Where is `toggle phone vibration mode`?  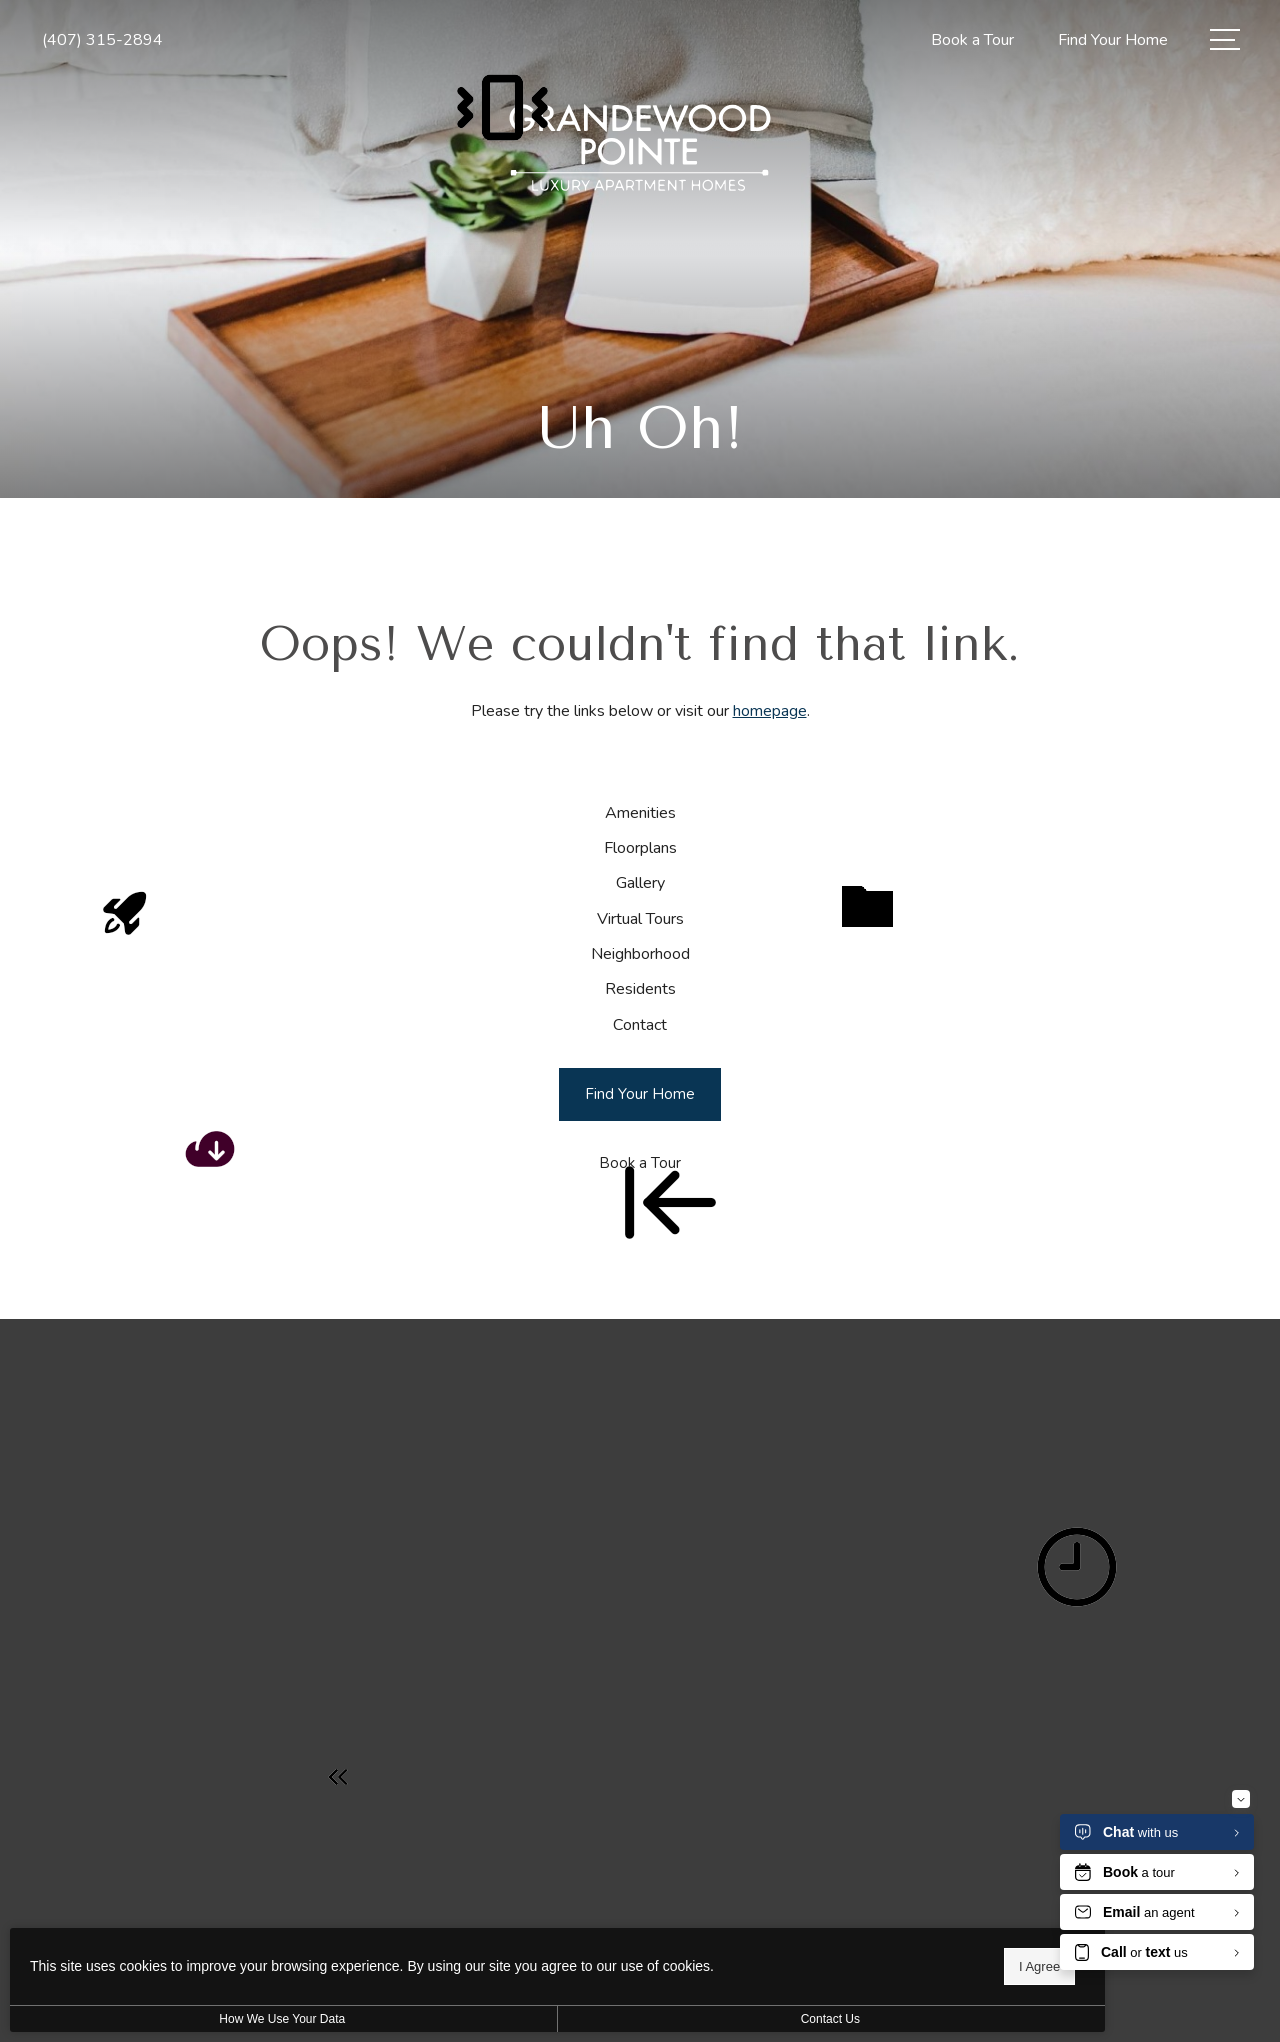
toggle phone vibration mode is located at coordinates (502, 107).